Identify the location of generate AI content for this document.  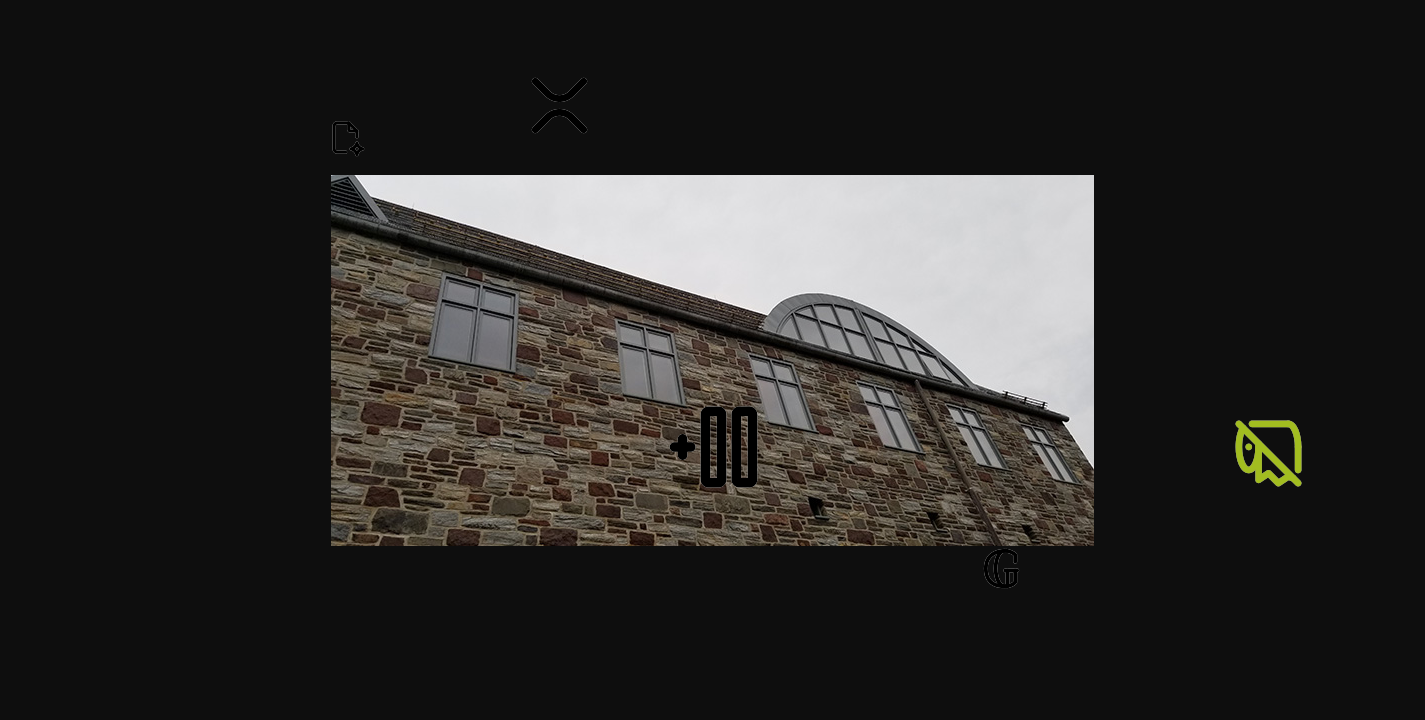
(345, 137).